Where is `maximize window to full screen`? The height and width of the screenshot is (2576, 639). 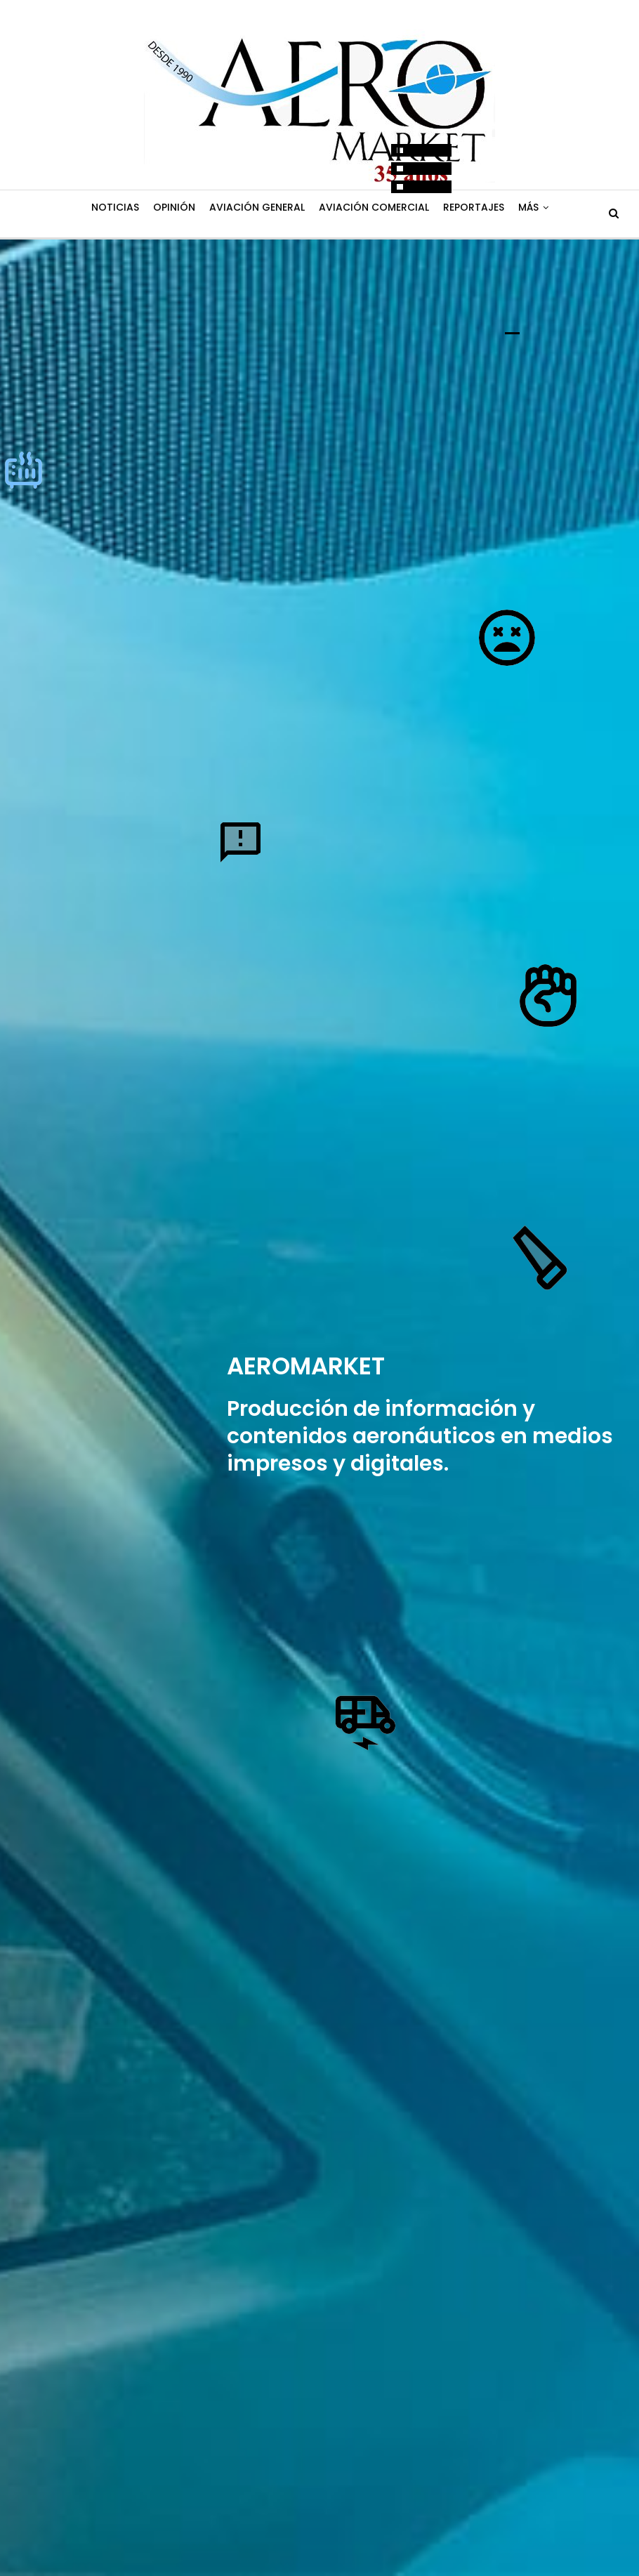 maximize window to full screen is located at coordinates (512, 339).